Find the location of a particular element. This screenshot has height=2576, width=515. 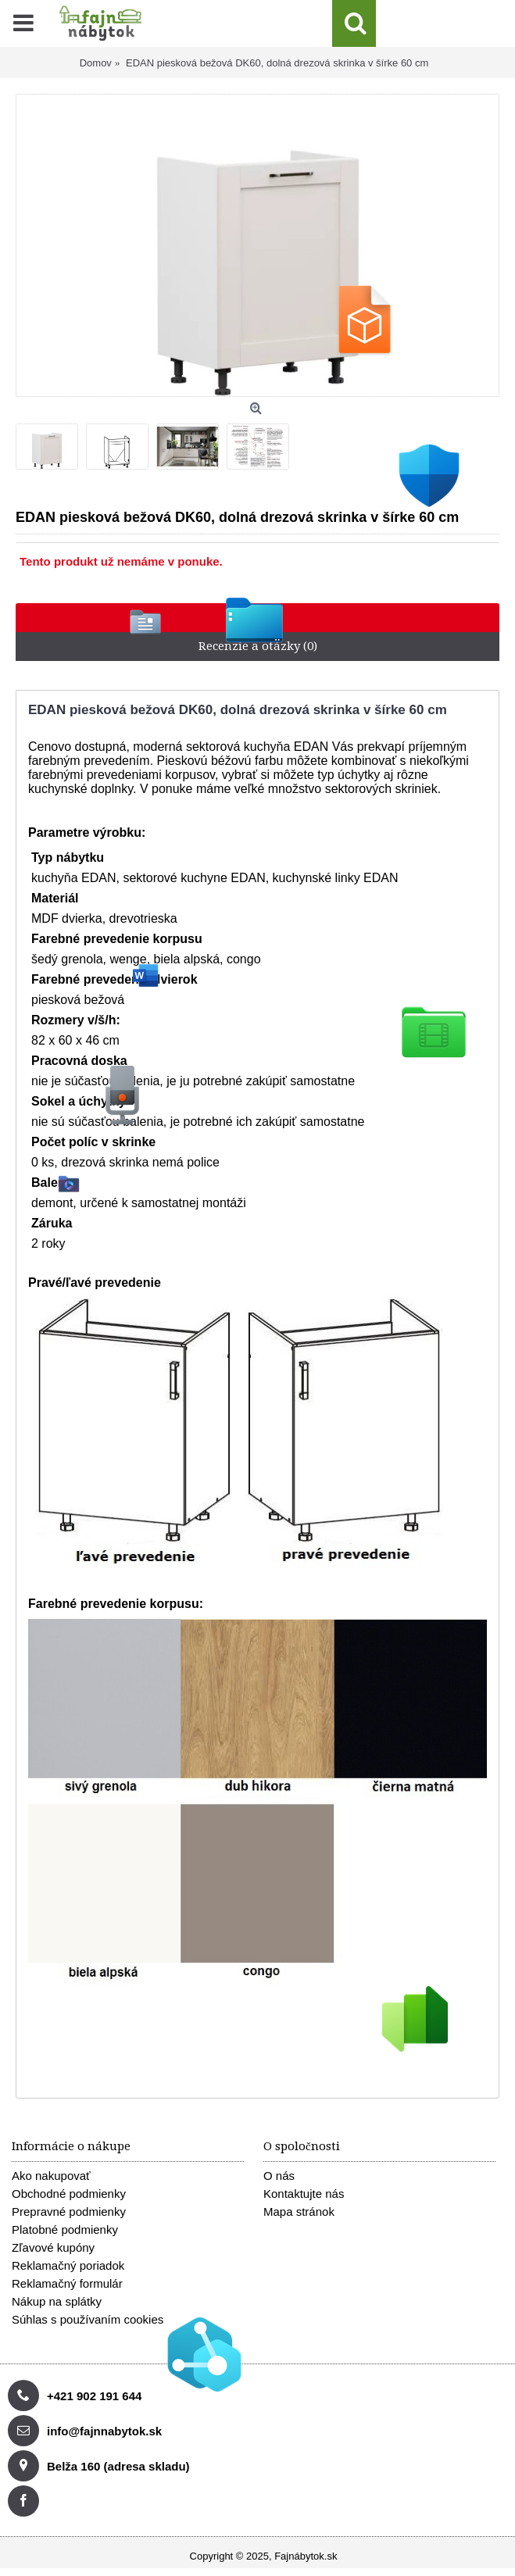

open a blender 3d project file is located at coordinates (364, 320).